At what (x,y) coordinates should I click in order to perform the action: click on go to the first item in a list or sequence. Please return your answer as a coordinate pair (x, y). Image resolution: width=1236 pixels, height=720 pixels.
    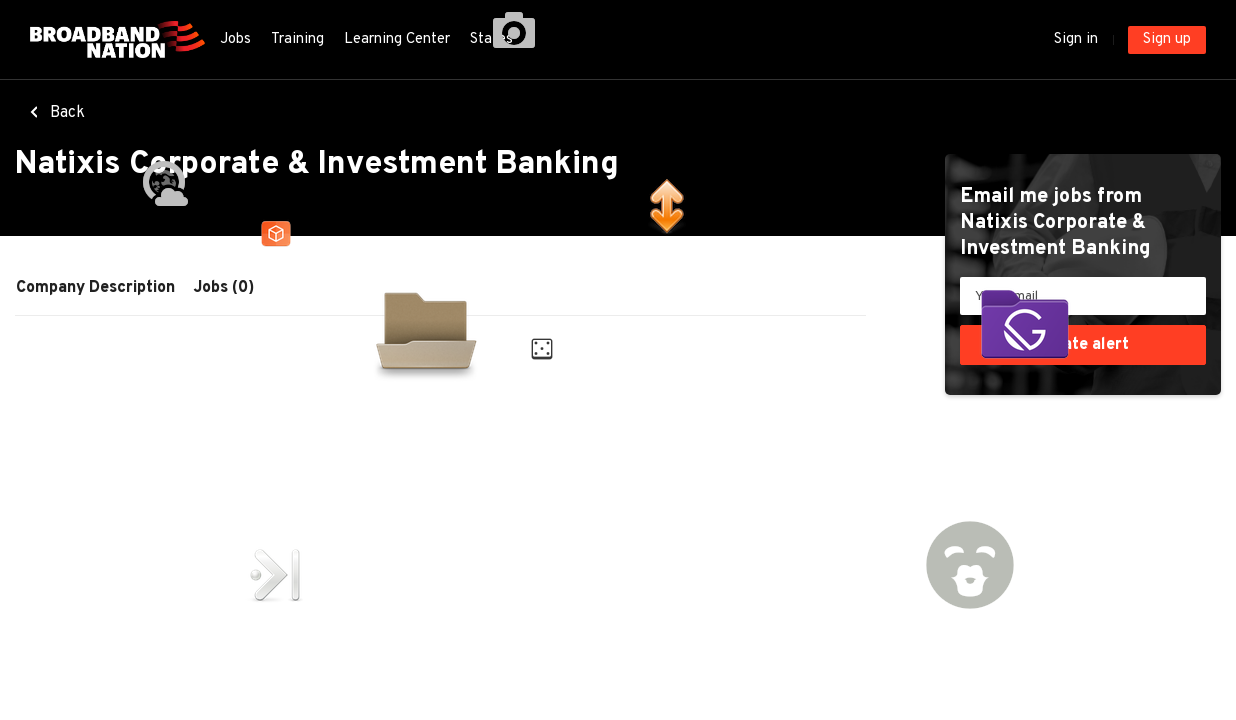
    Looking at the image, I should click on (276, 575).